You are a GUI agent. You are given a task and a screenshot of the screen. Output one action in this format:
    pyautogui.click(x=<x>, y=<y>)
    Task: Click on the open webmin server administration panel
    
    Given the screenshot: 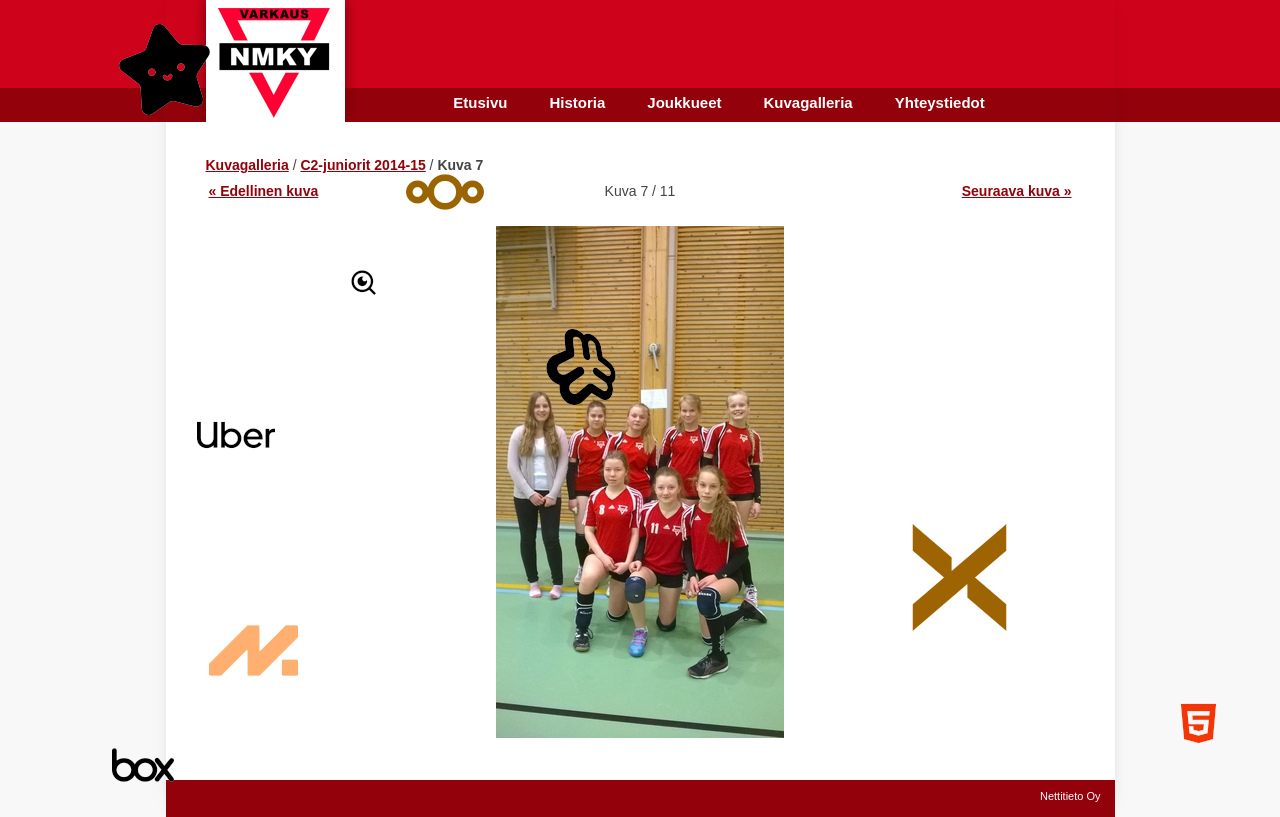 What is the action you would take?
    pyautogui.click(x=581, y=367)
    